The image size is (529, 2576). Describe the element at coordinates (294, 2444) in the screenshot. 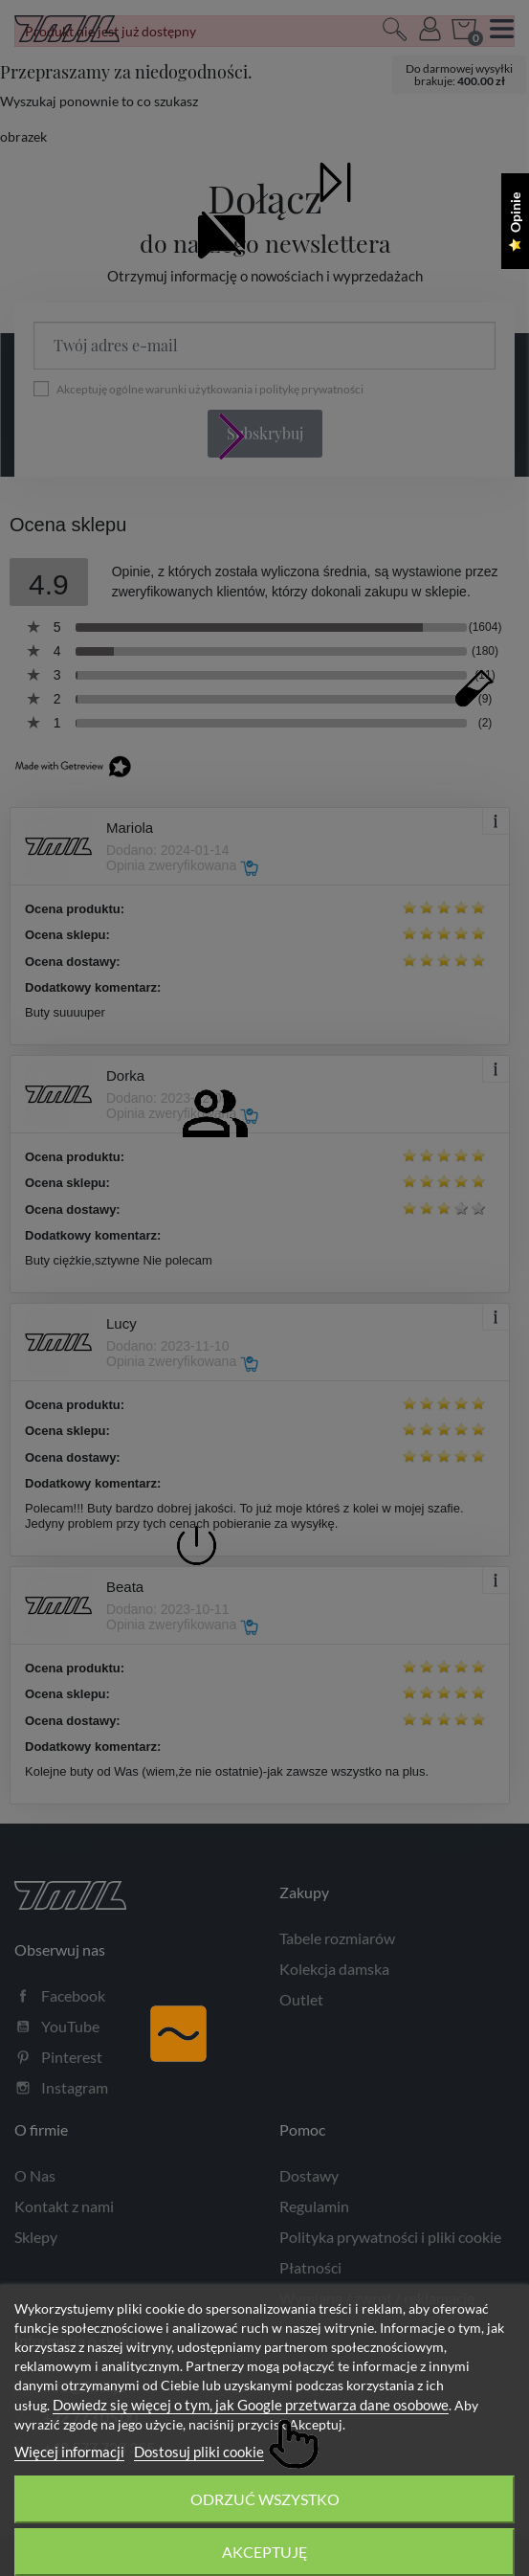

I see `tap or click to select an item` at that location.